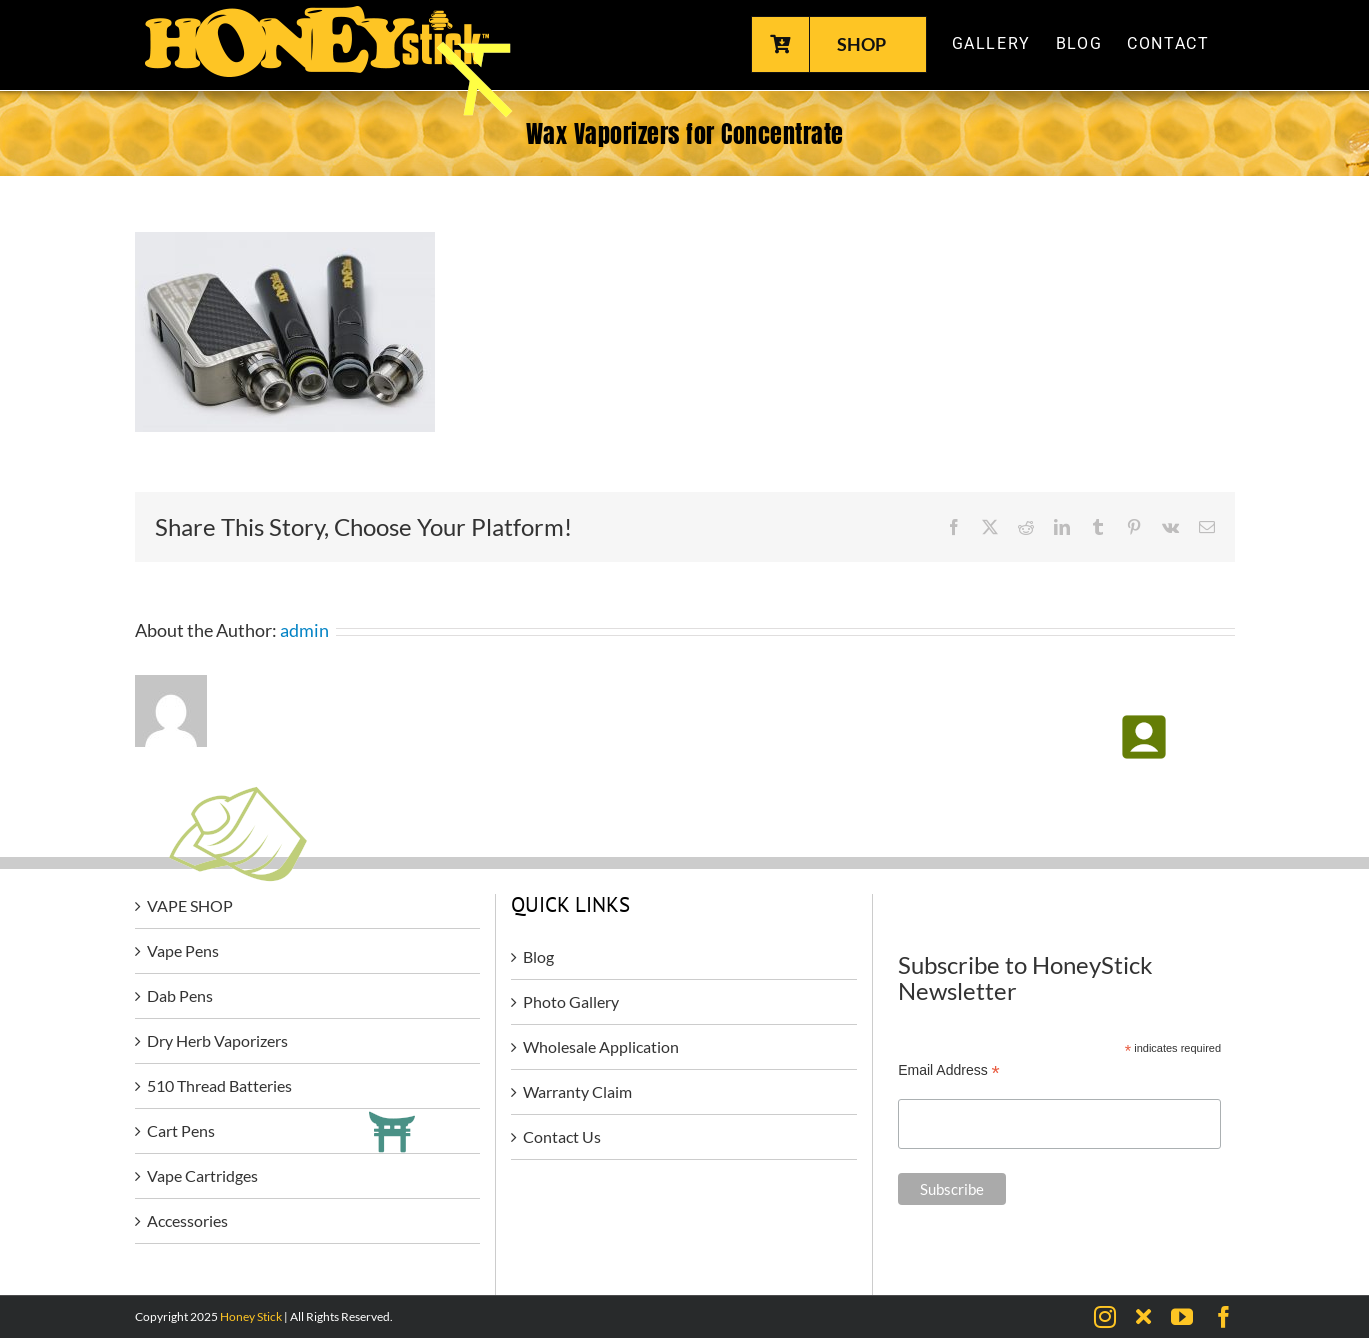 This screenshot has height=1338, width=1369. Describe the element at coordinates (238, 834) in the screenshot. I see `lefthook git hooks manager logo` at that location.